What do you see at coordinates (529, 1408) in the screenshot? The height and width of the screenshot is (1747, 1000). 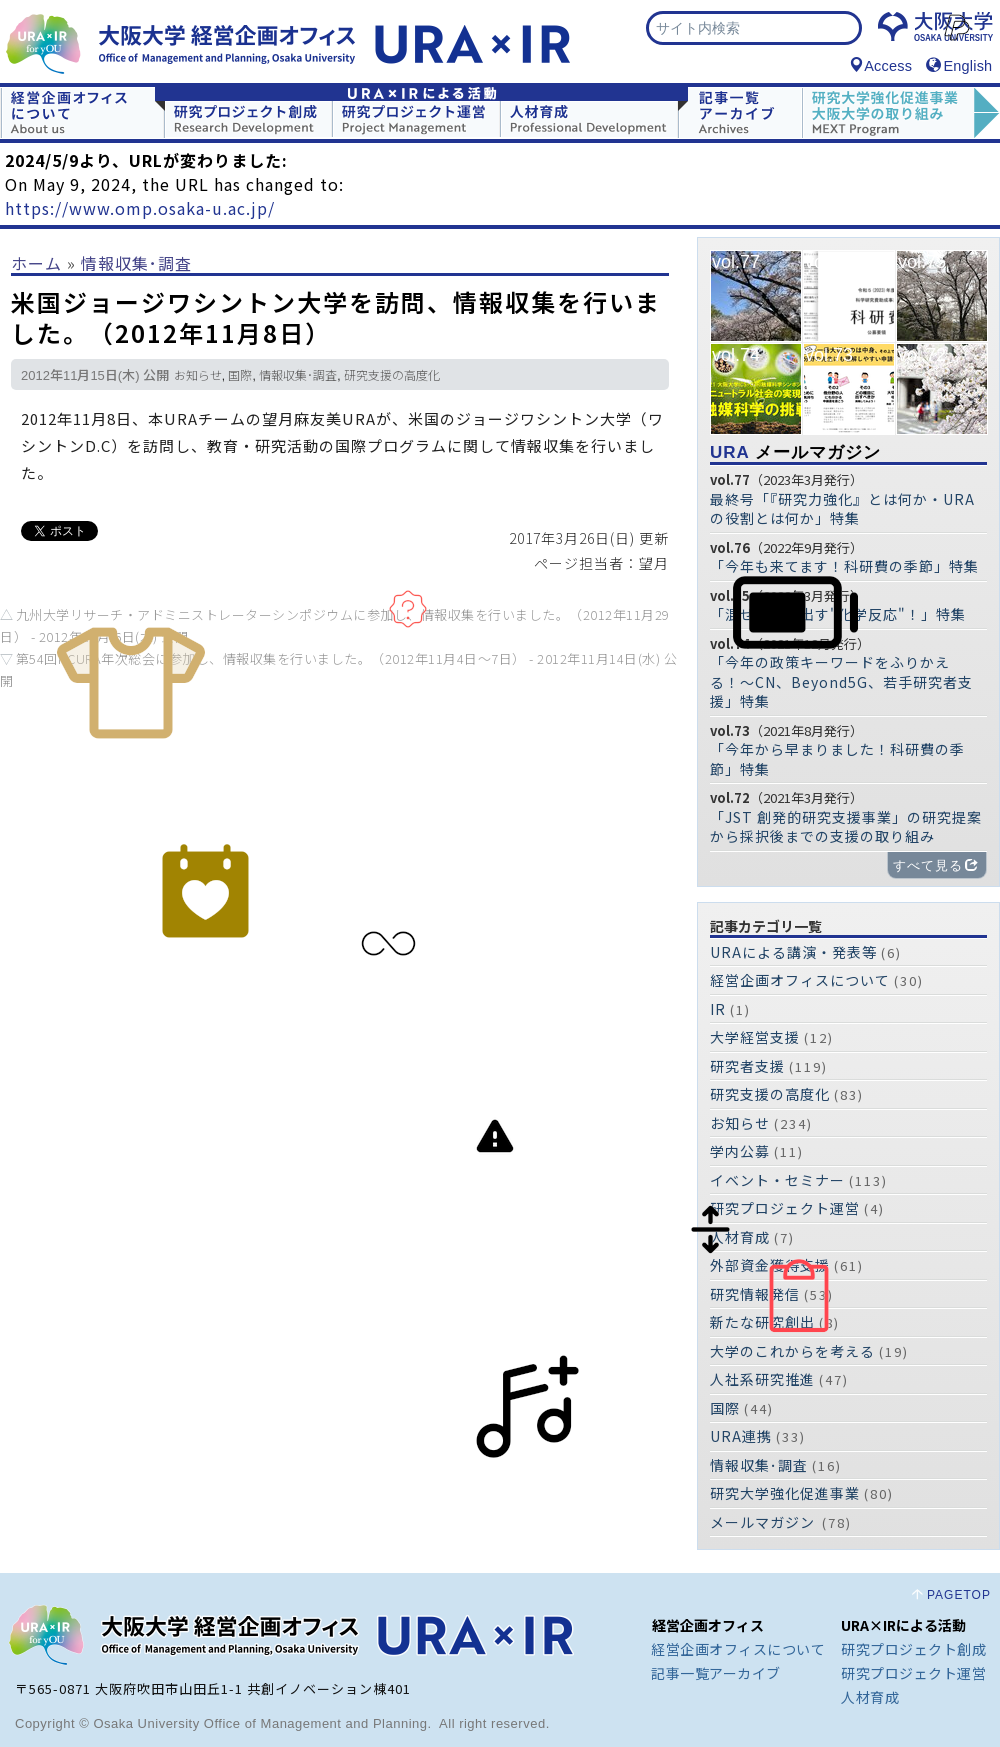 I see `add a new song to your library` at bounding box center [529, 1408].